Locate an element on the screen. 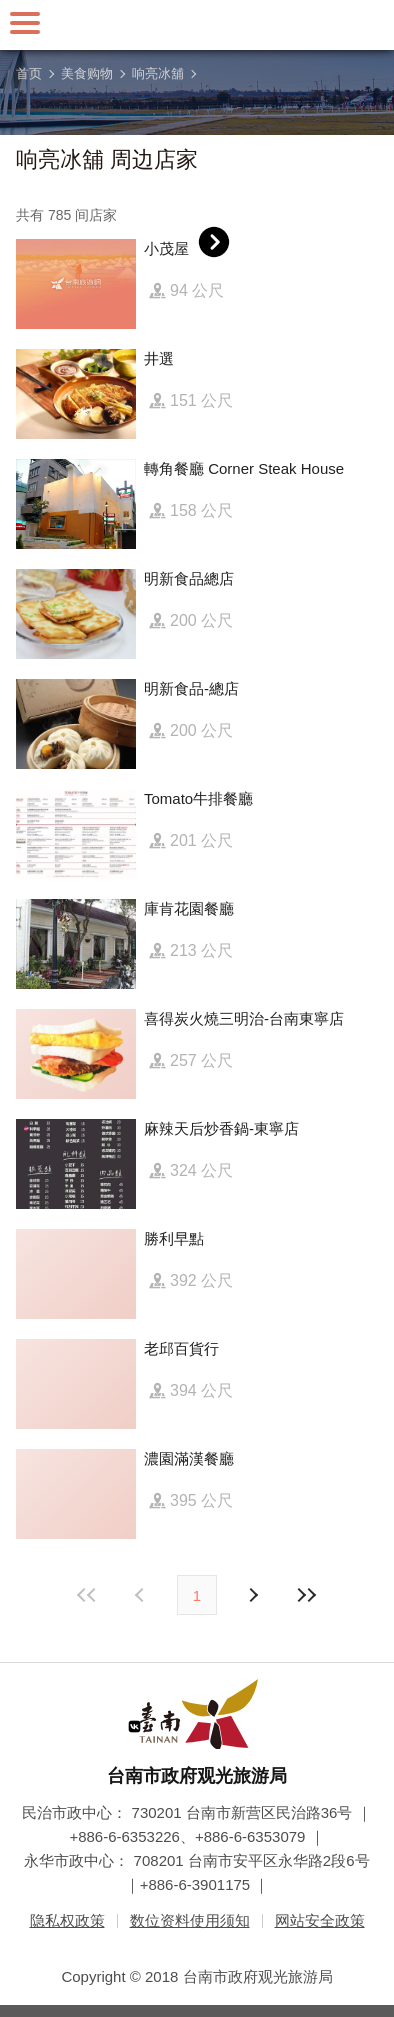 This screenshot has width=394, height=2017. open VK social network app is located at coordinates (134, 1726).